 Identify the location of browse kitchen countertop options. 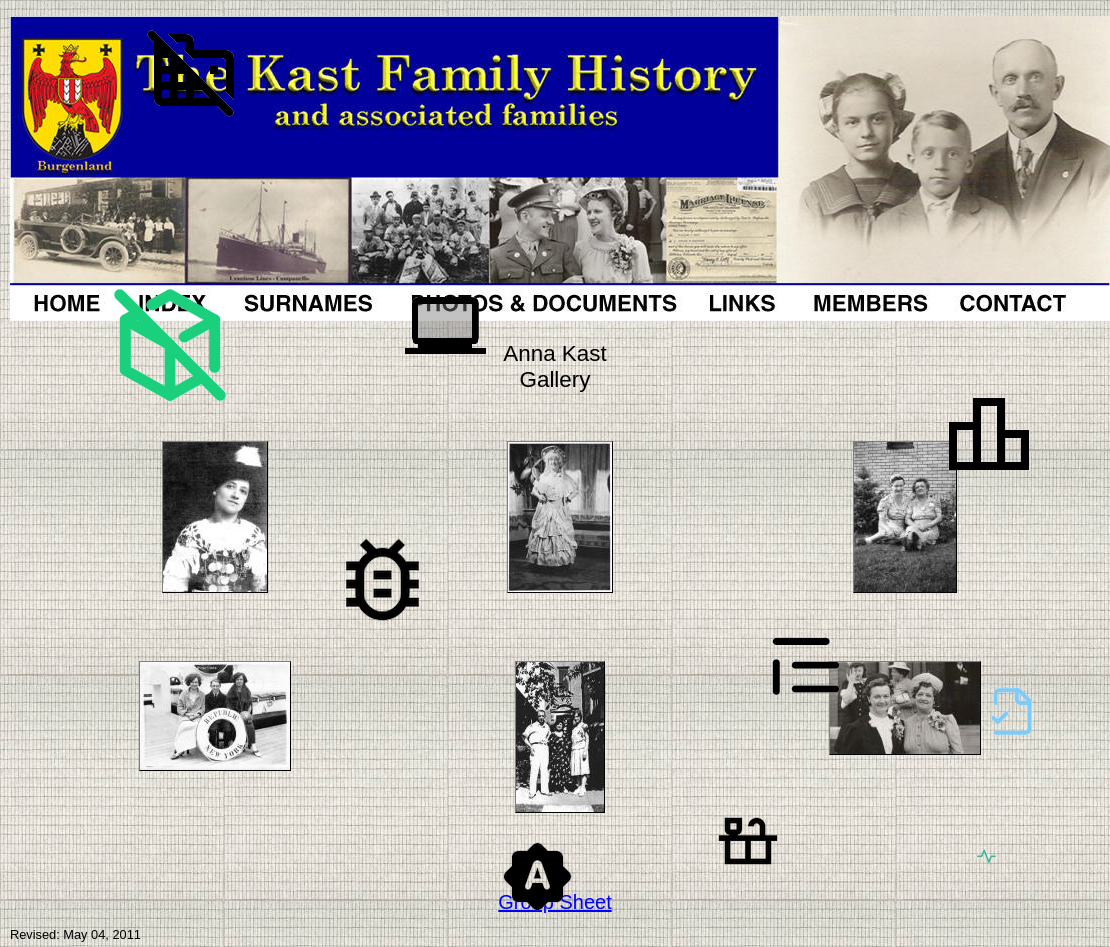
(748, 841).